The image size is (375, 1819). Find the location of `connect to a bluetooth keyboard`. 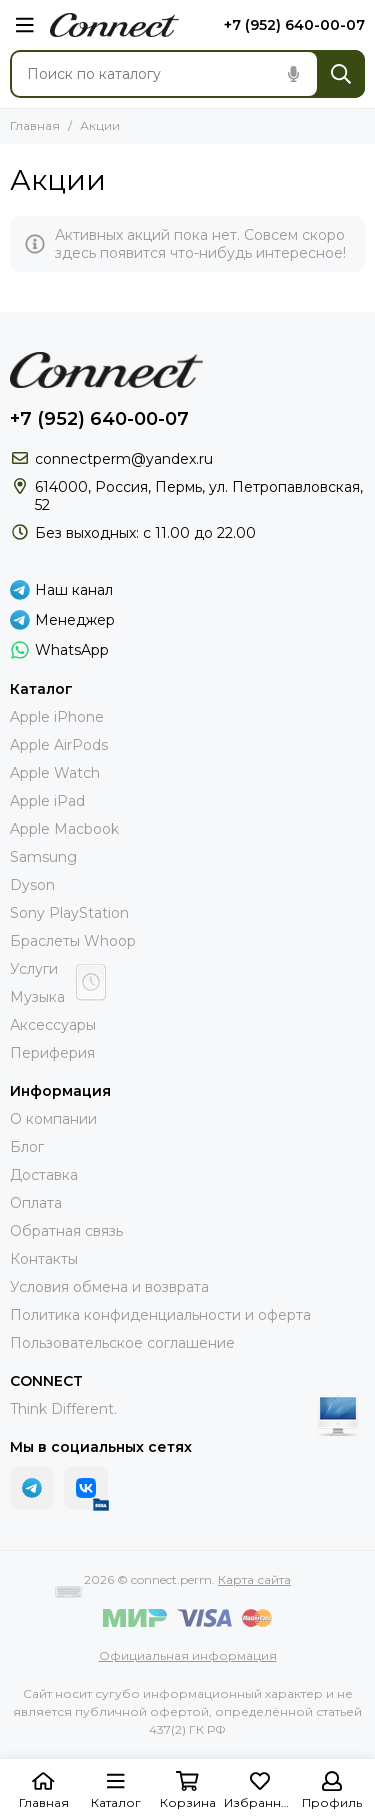

connect to a bluetooth keyboard is located at coordinates (68, 1591).